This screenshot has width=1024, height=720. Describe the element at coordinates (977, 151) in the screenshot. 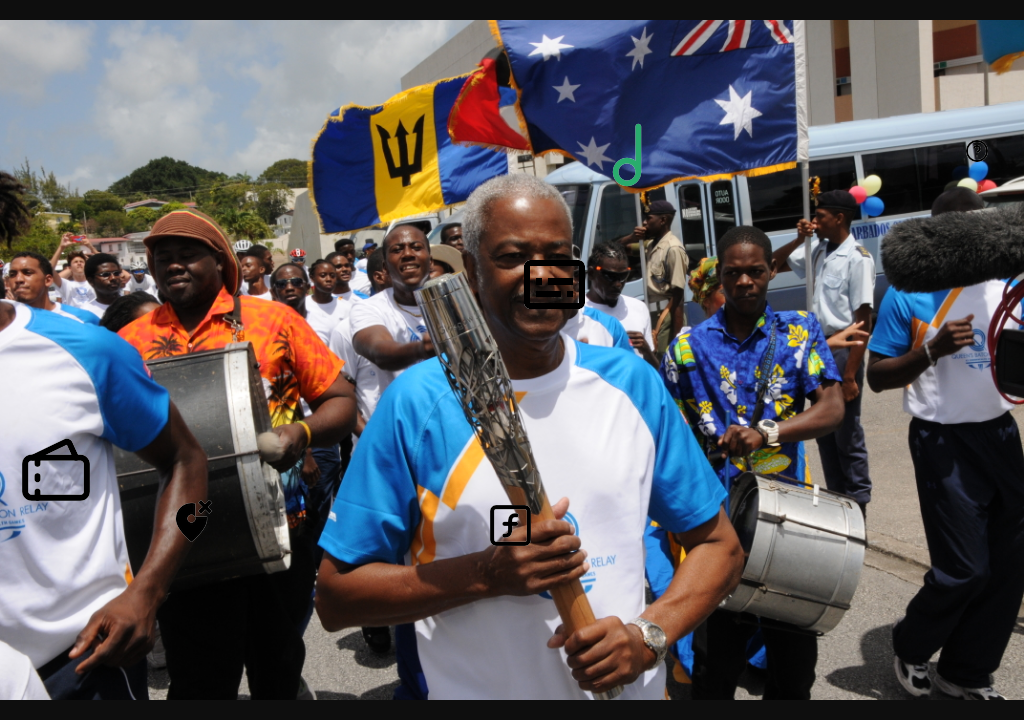

I see `access help or support information` at that location.